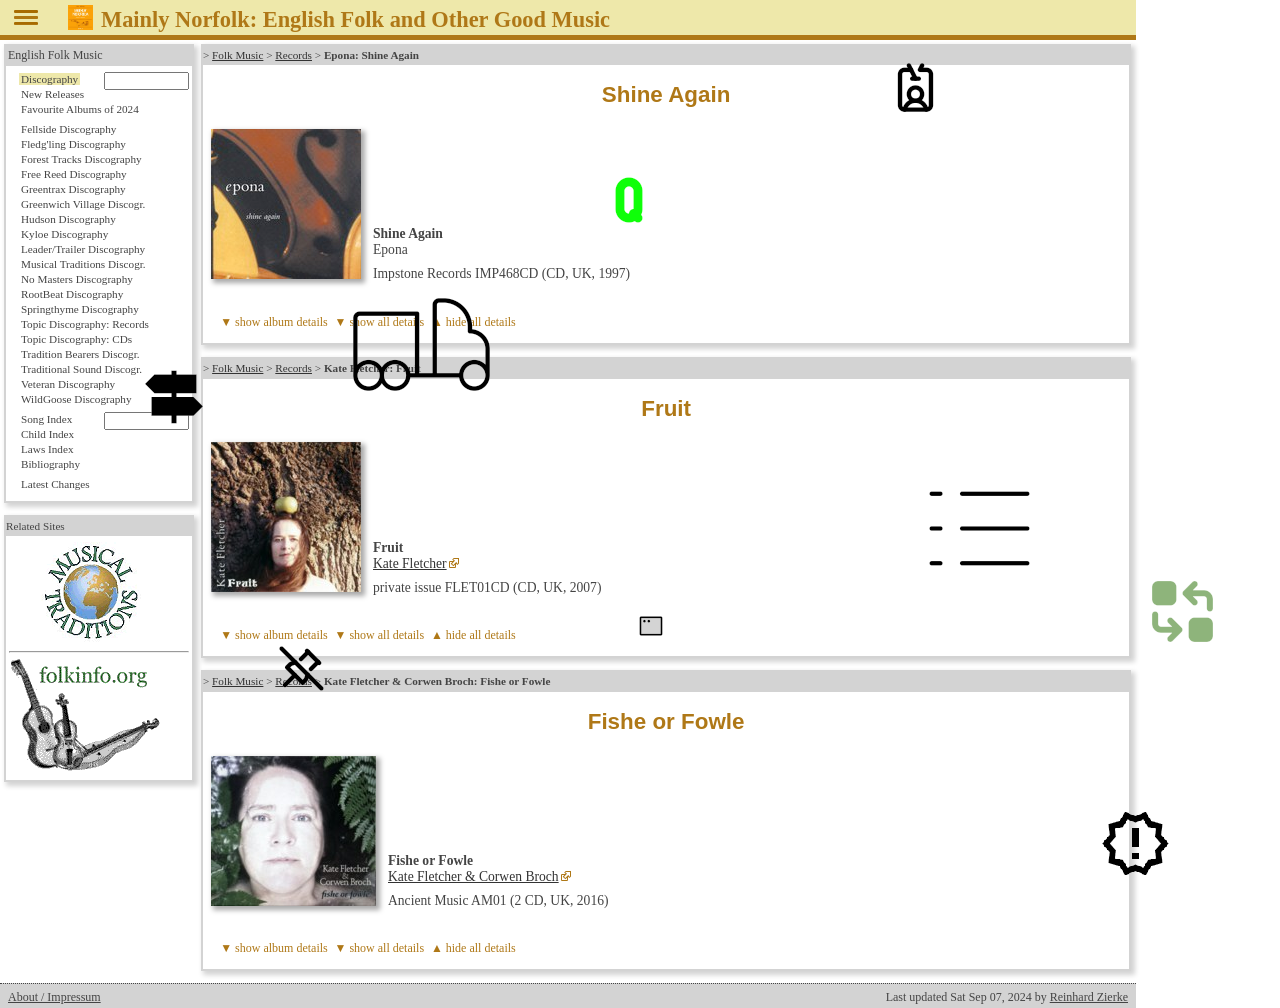  What do you see at coordinates (915, 87) in the screenshot?
I see `view employee badge or identification` at bounding box center [915, 87].